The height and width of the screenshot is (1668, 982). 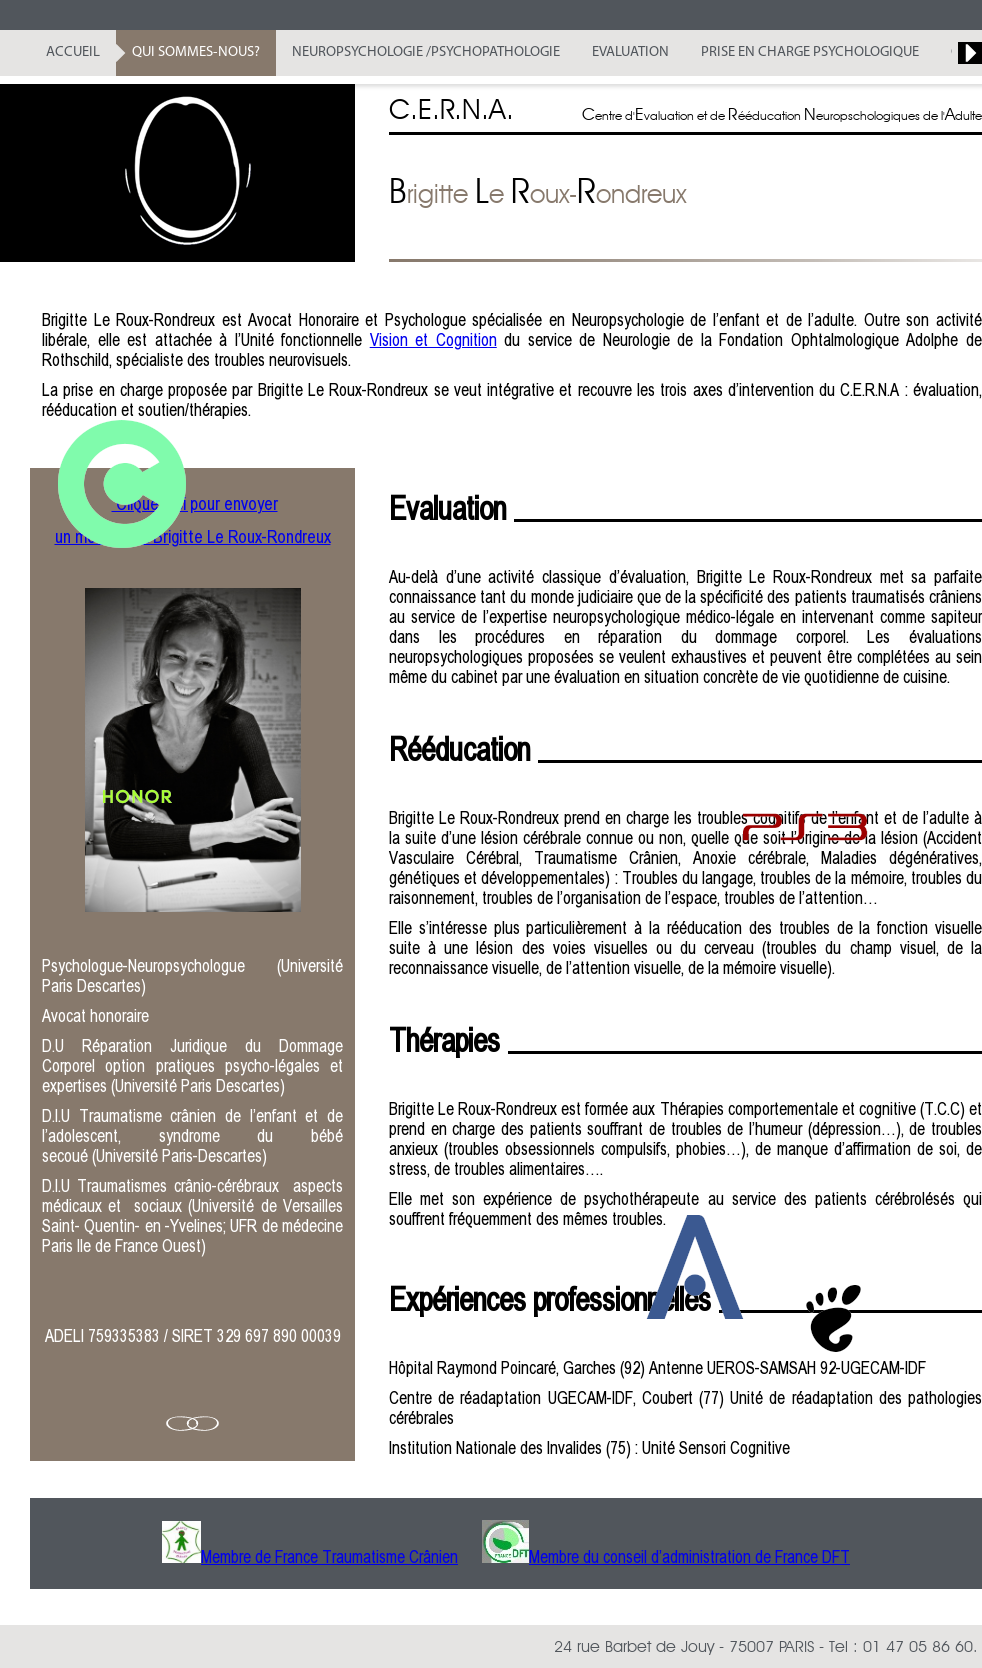 What do you see at coordinates (695, 1267) in the screenshot?
I see `actigraph brand logo` at bounding box center [695, 1267].